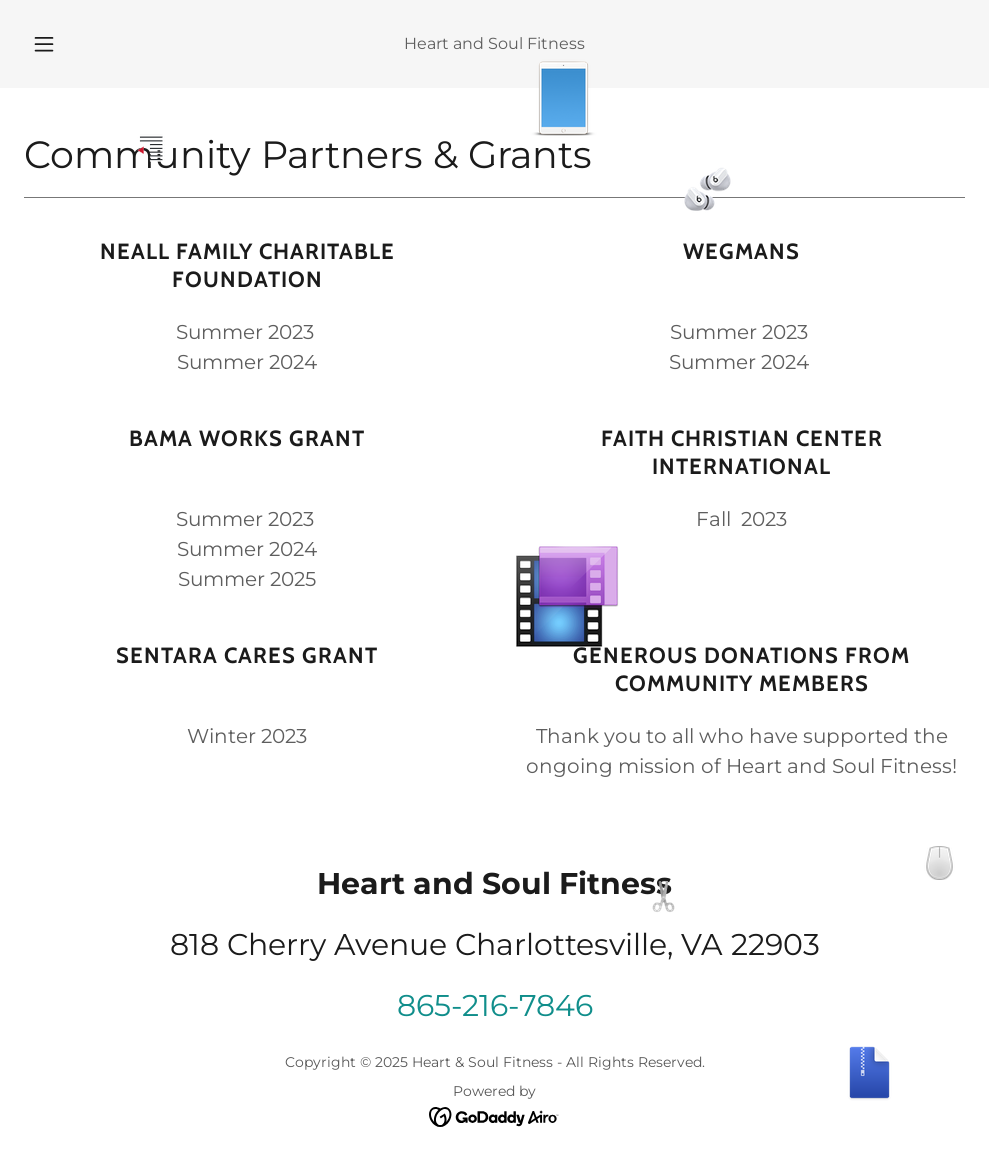 The width and height of the screenshot is (989, 1167). What do you see at coordinates (563, 91) in the screenshot?
I see `iPad mini 3 device connected via wifi` at bounding box center [563, 91].